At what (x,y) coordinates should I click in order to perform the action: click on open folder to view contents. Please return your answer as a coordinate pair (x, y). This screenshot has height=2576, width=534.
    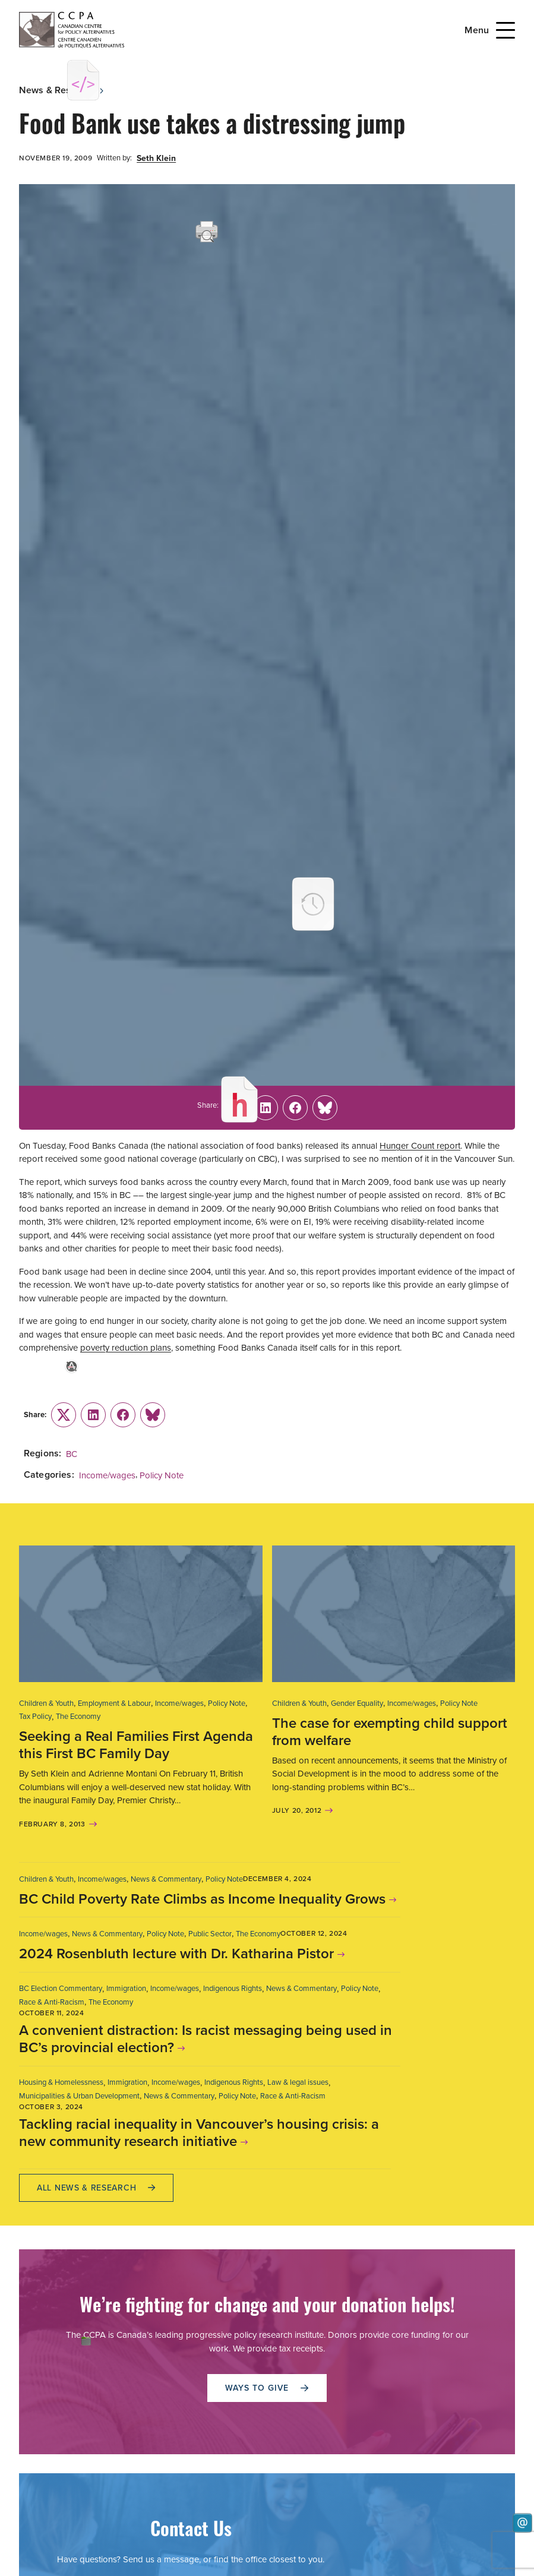
    Looking at the image, I should click on (86, 2341).